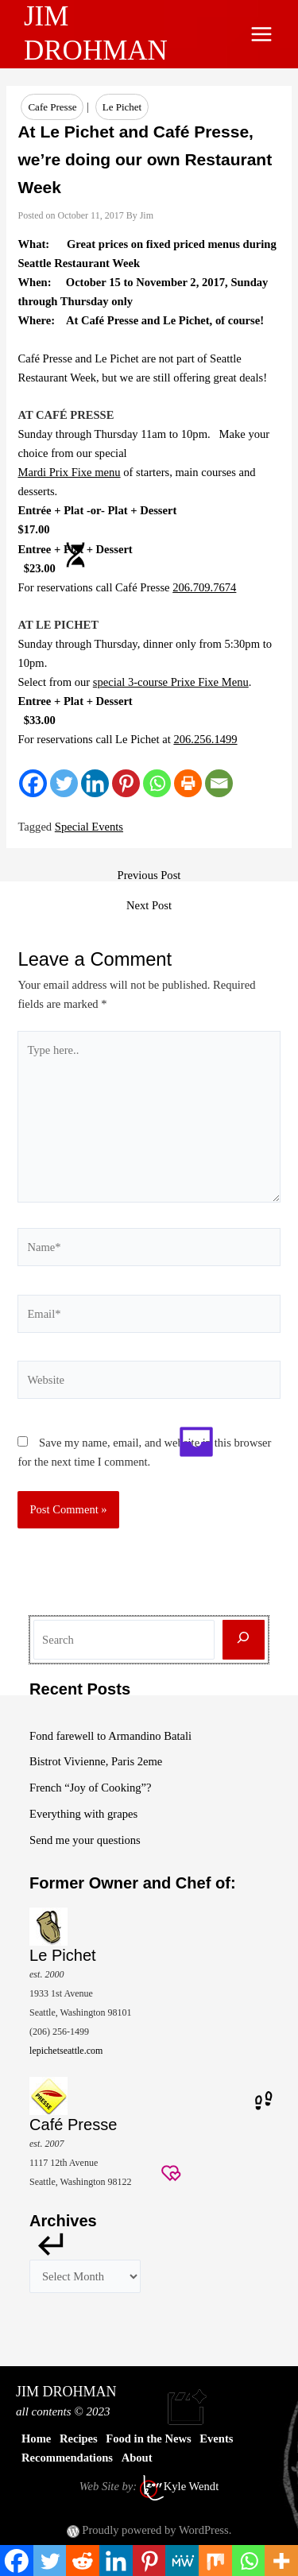 This screenshot has width=298, height=2576. What do you see at coordinates (52, 2244) in the screenshot?
I see `return or go back to previous step` at bounding box center [52, 2244].